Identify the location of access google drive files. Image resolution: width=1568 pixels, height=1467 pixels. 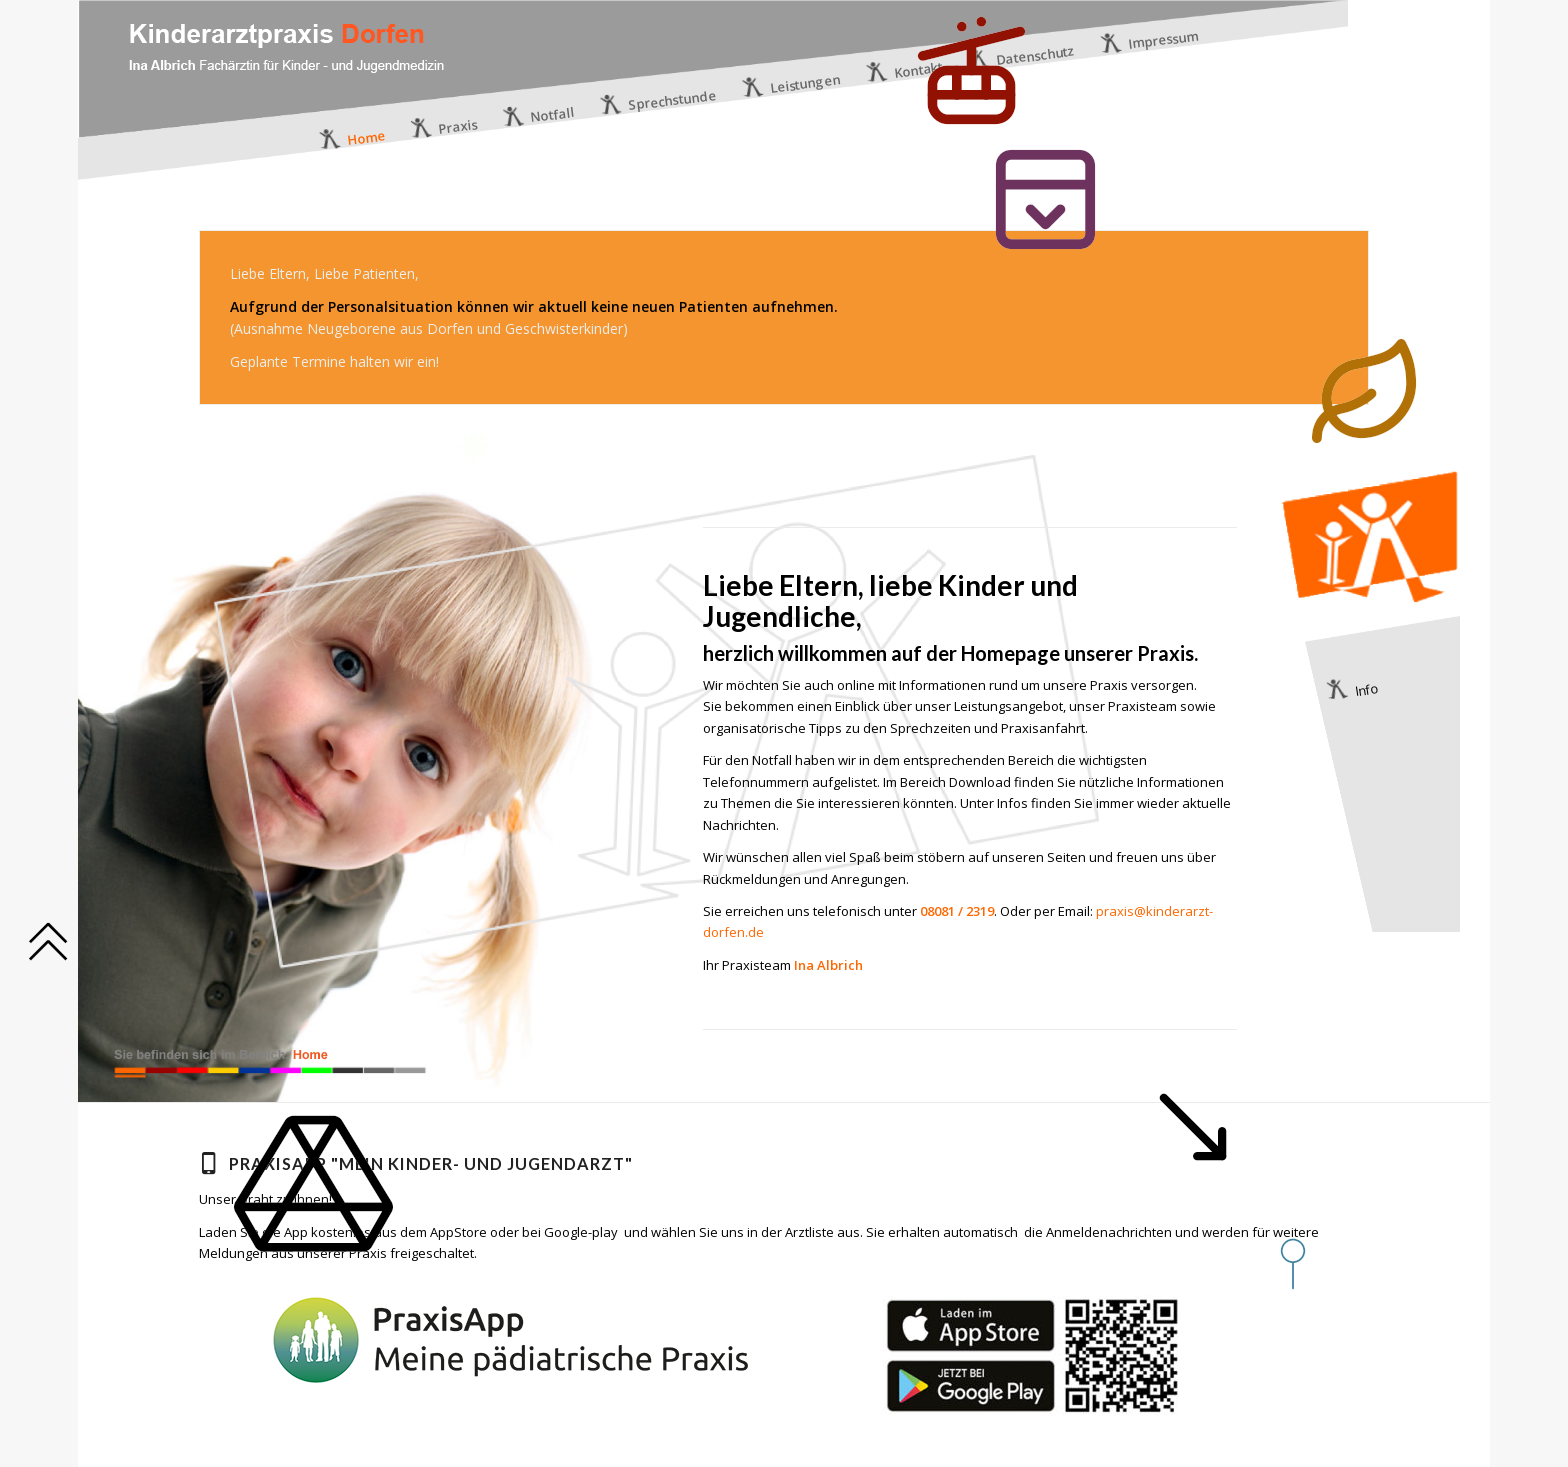
(313, 1189).